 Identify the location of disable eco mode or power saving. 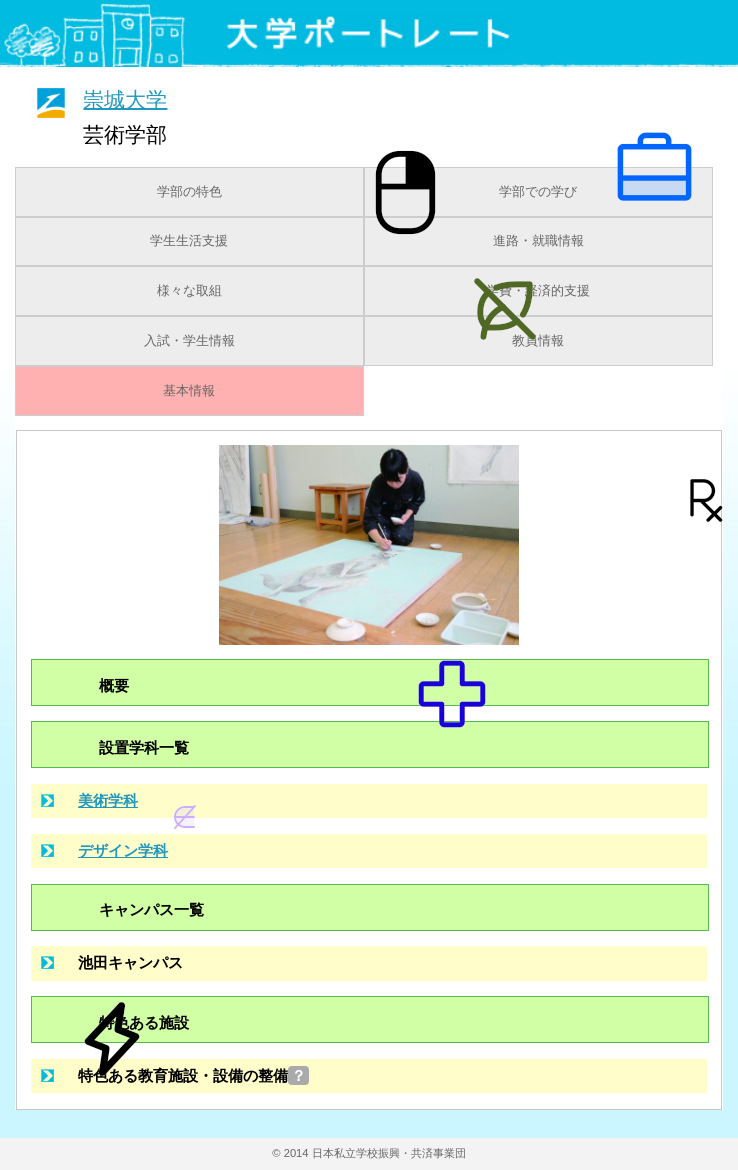
(505, 309).